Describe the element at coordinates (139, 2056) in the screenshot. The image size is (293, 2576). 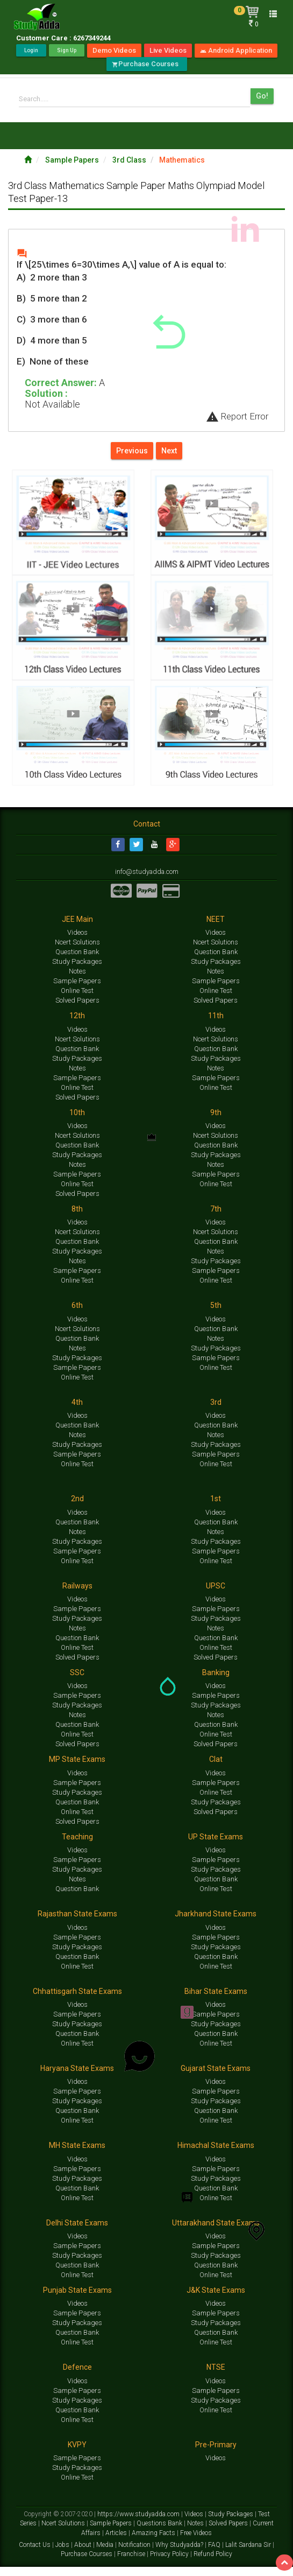
I see `open friendly chat or messaging` at that location.